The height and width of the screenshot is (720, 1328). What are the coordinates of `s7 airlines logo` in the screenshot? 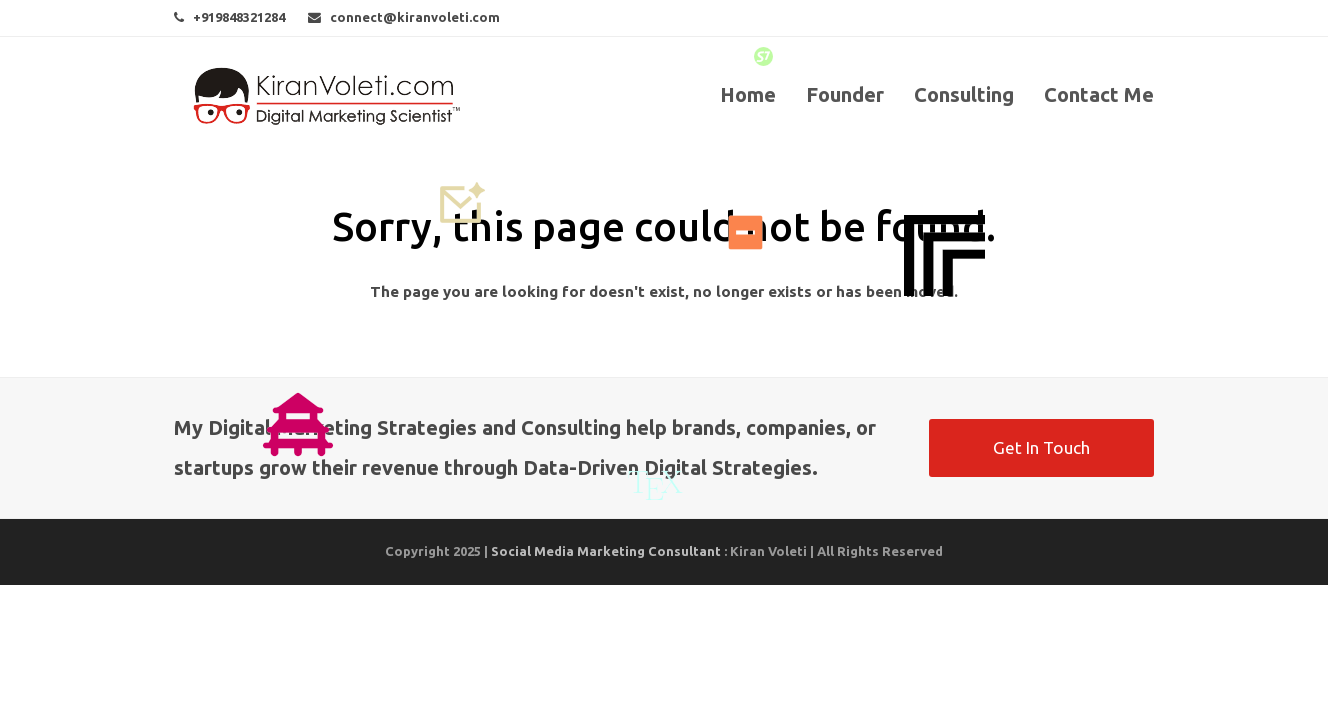 It's located at (763, 56).